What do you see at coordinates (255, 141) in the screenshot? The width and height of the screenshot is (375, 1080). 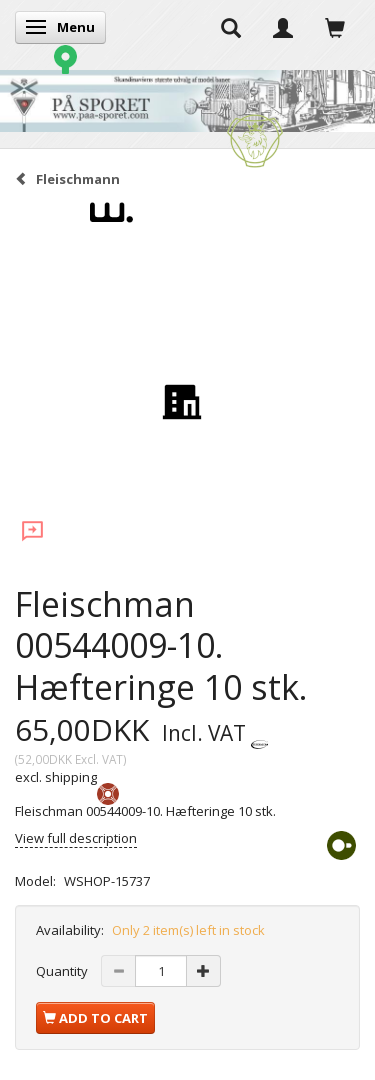 I see `scania brand logo` at bounding box center [255, 141].